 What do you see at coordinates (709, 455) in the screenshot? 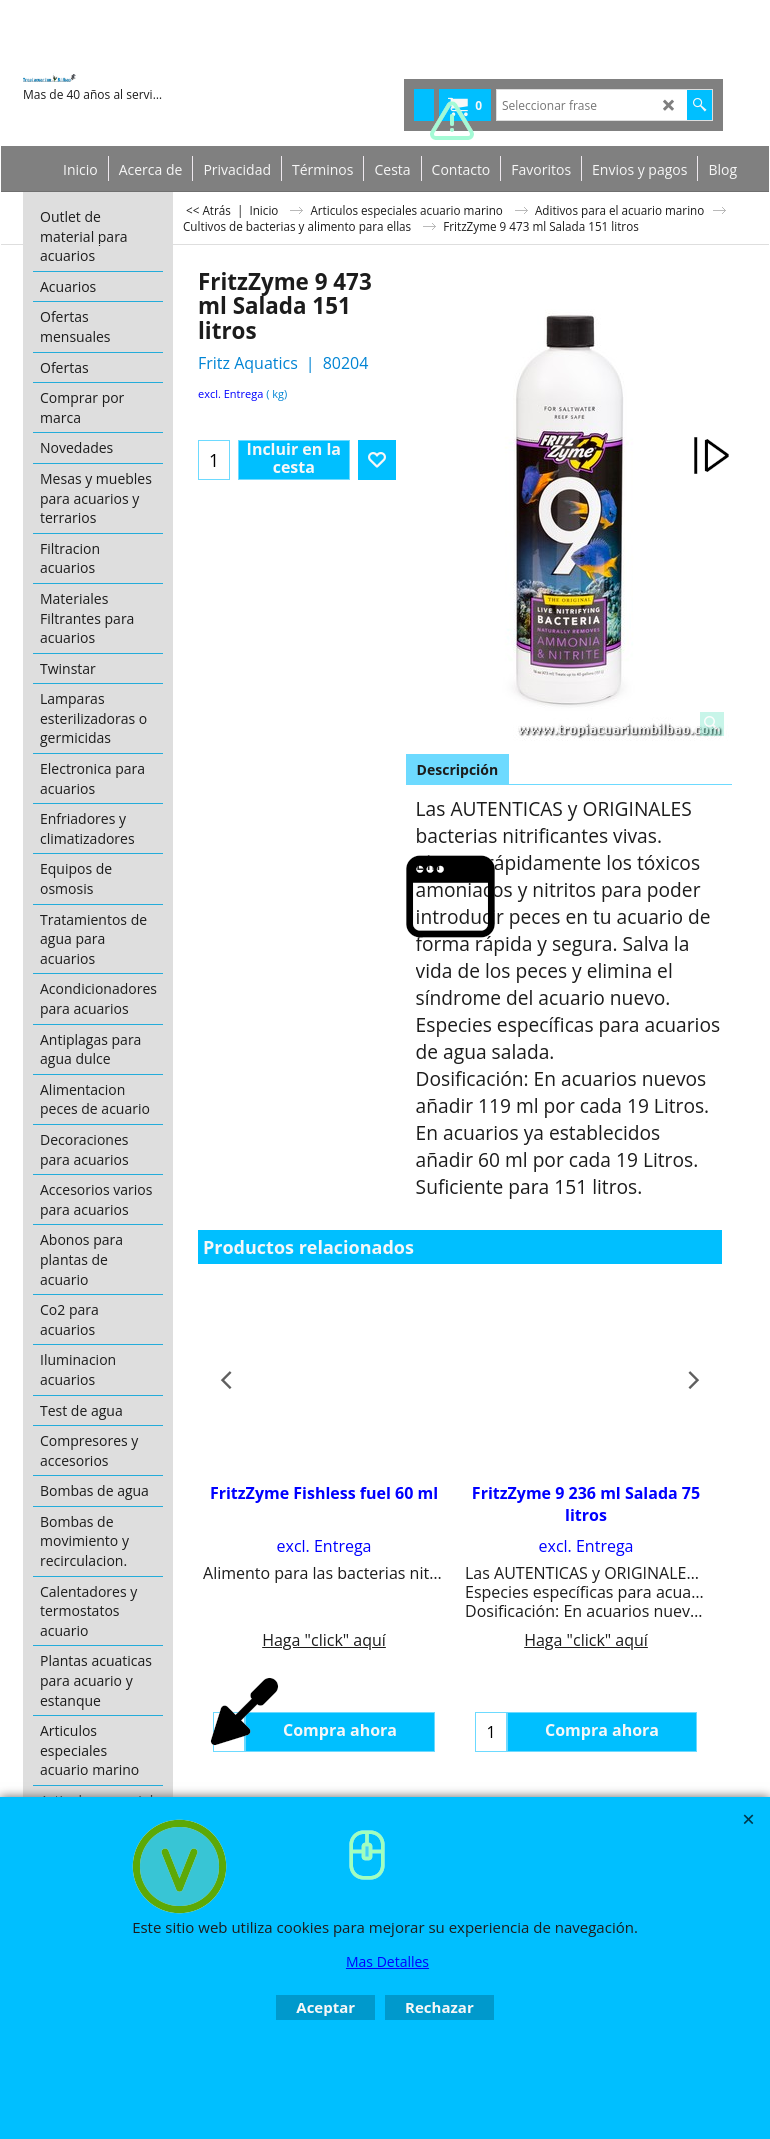
I see `continue debugging past current breakpoint` at bounding box center [709, 455].